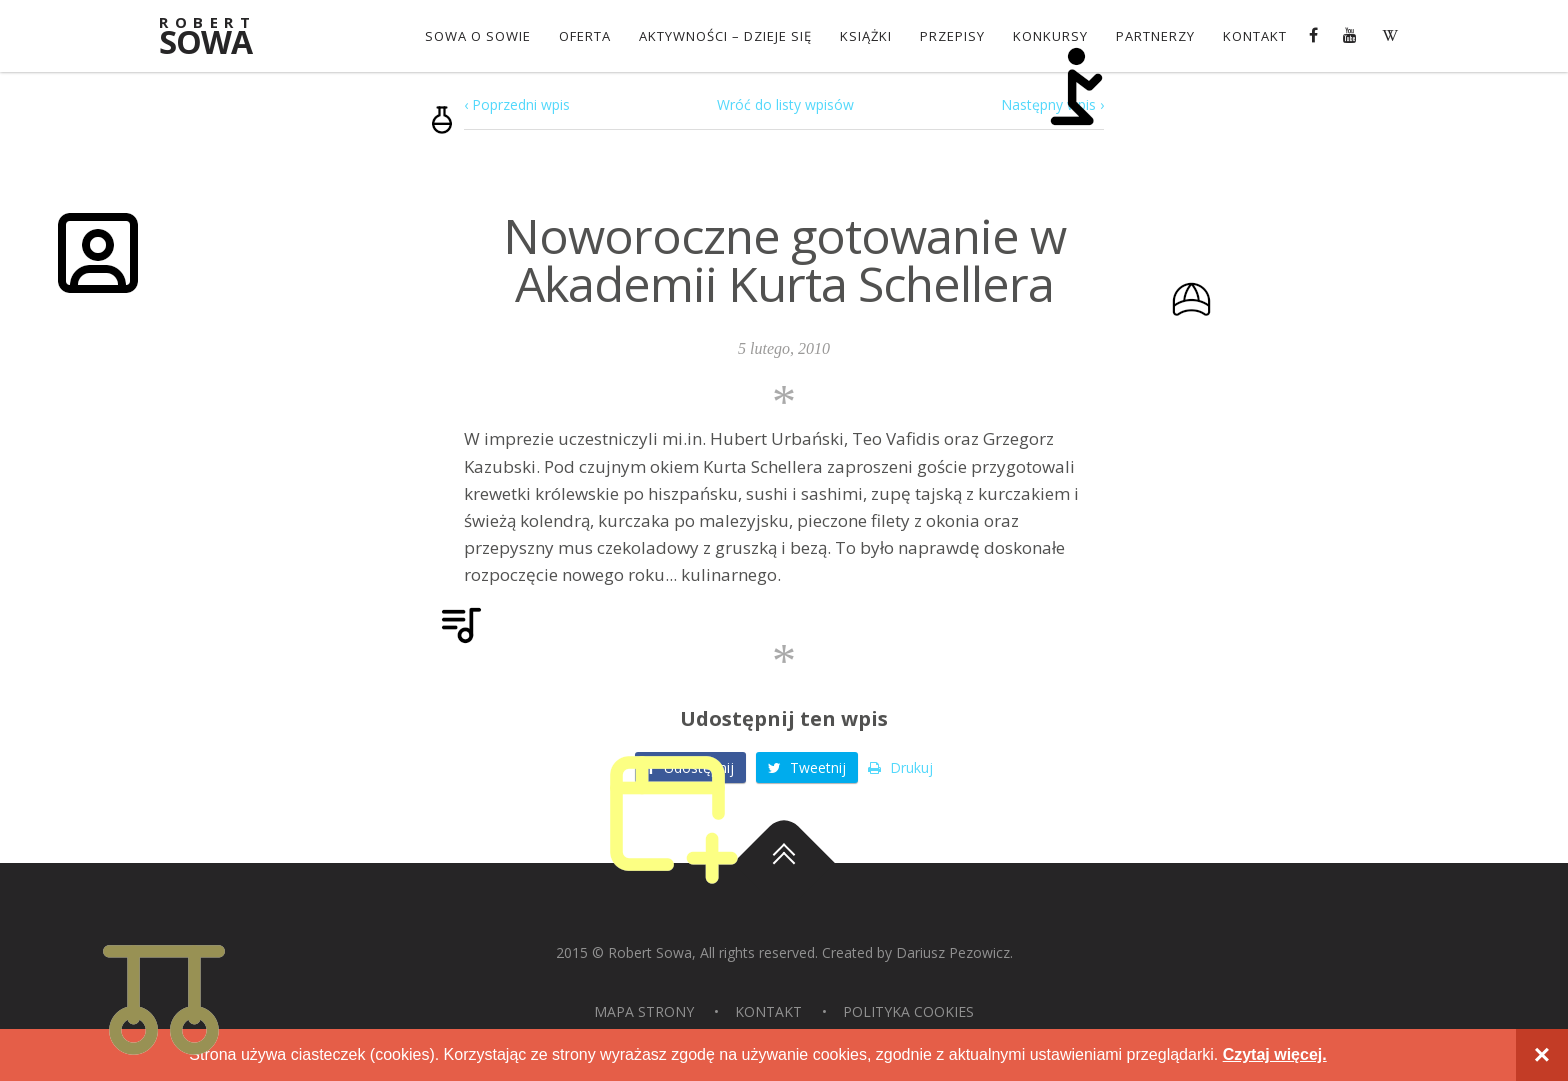  I want to click on open a new browser tab, so click(667, 813).